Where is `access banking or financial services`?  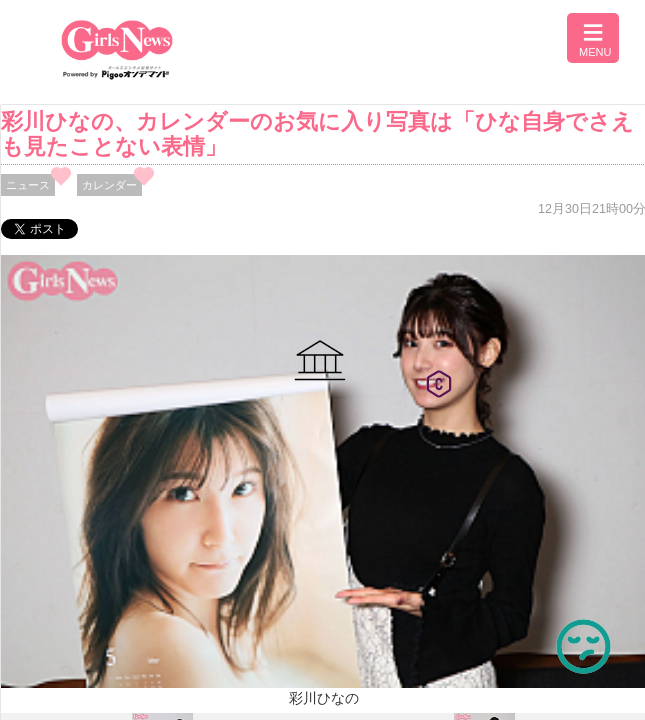
access banking or financial services is located at coordinates (320, 362).